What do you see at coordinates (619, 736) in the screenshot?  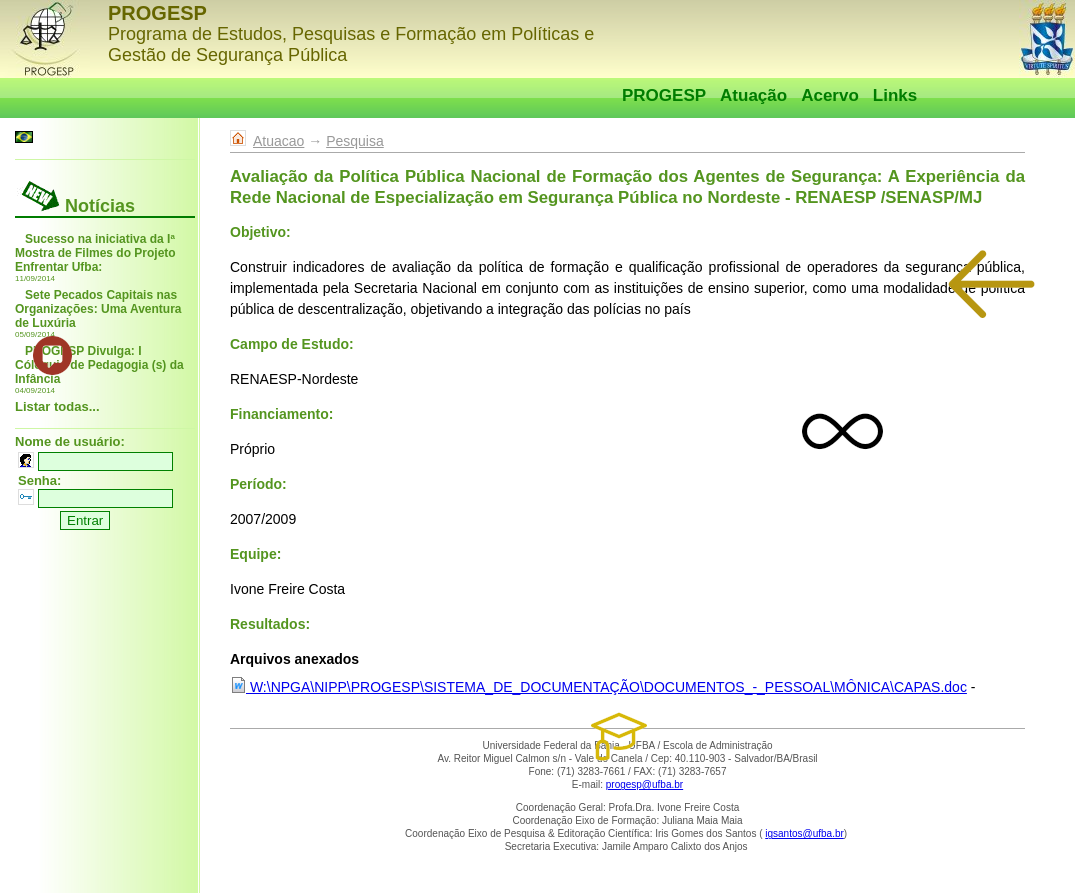 I see `access educational resources or tutorials` at bounding box center [619, 736].